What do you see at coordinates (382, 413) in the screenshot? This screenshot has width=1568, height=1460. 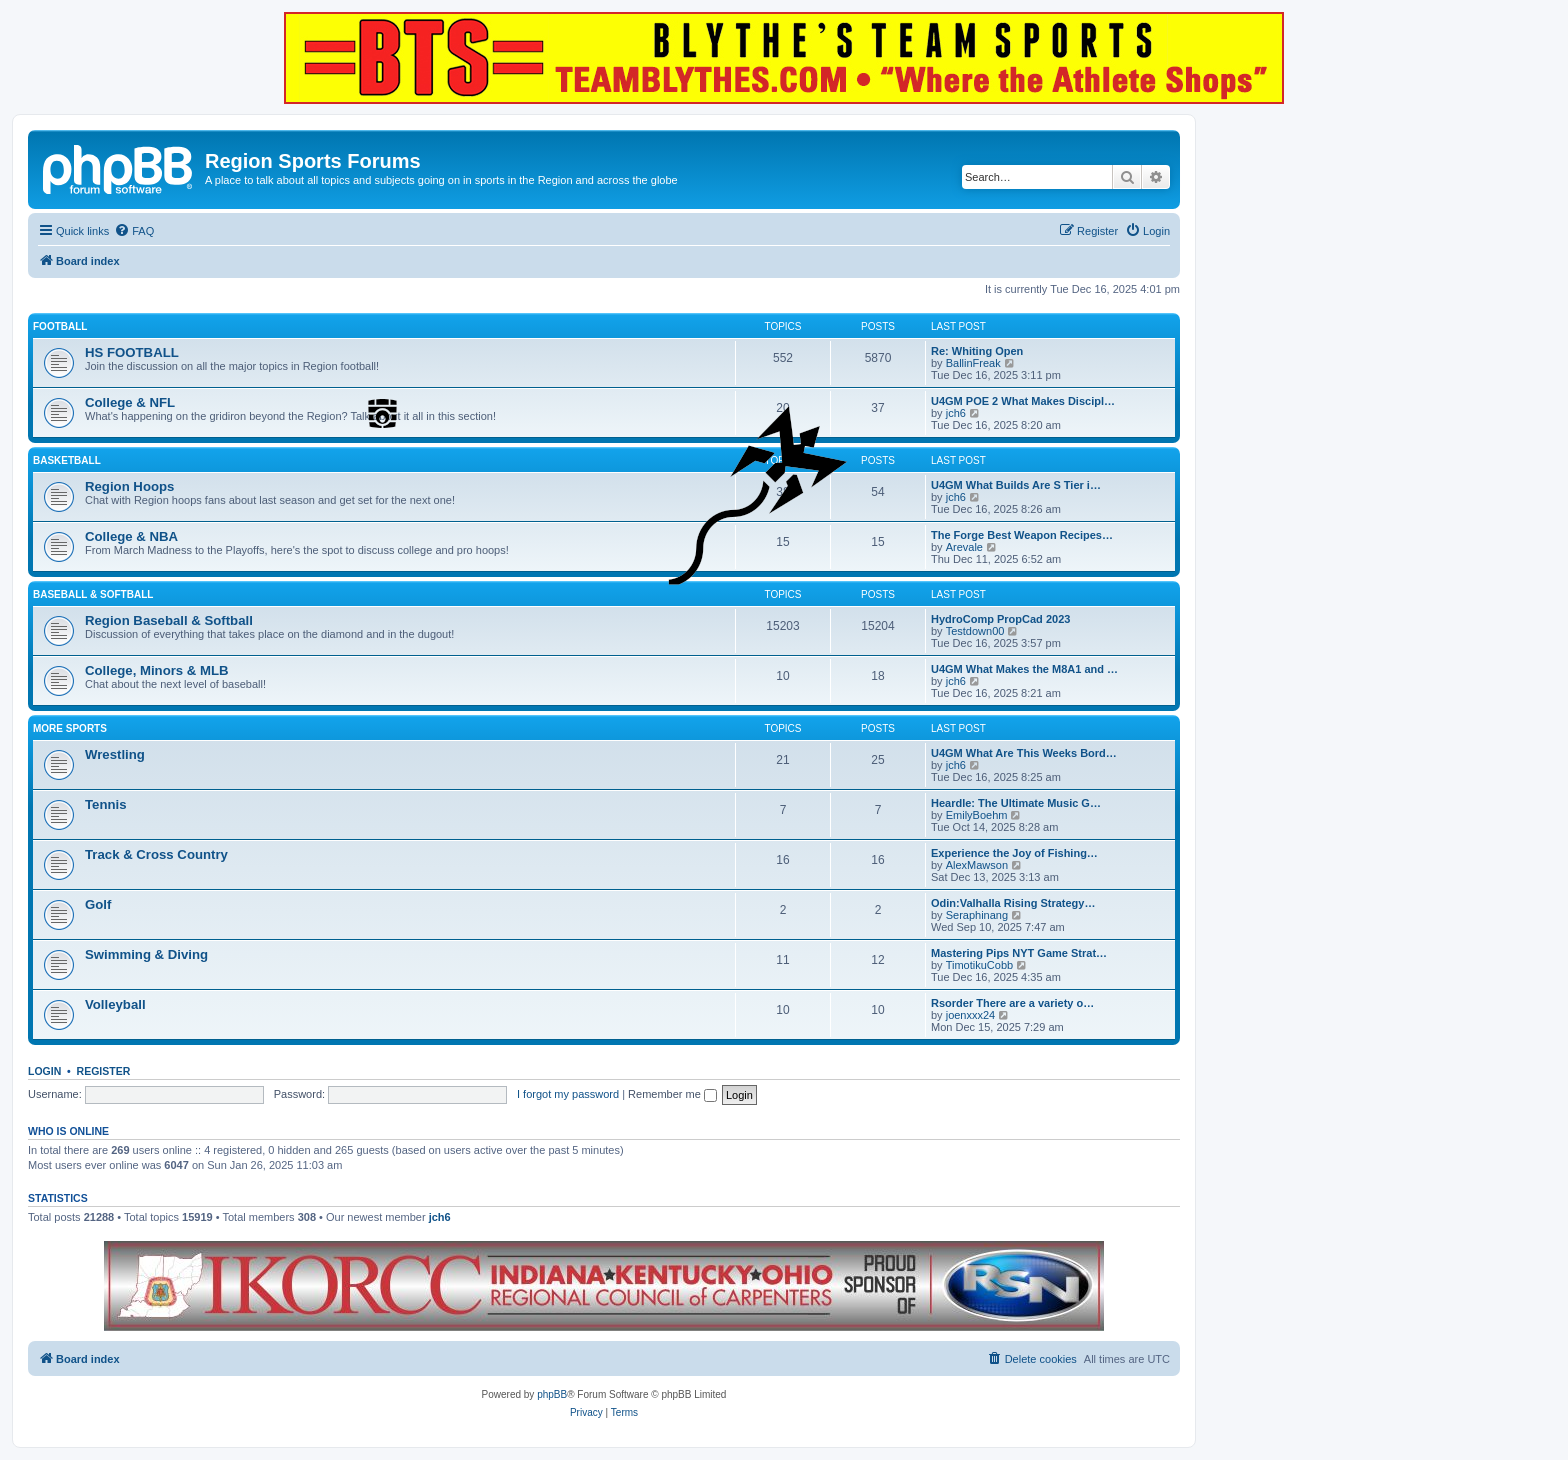 I see `access barrel or keg inventory in game` at bounding box center [382, 413].